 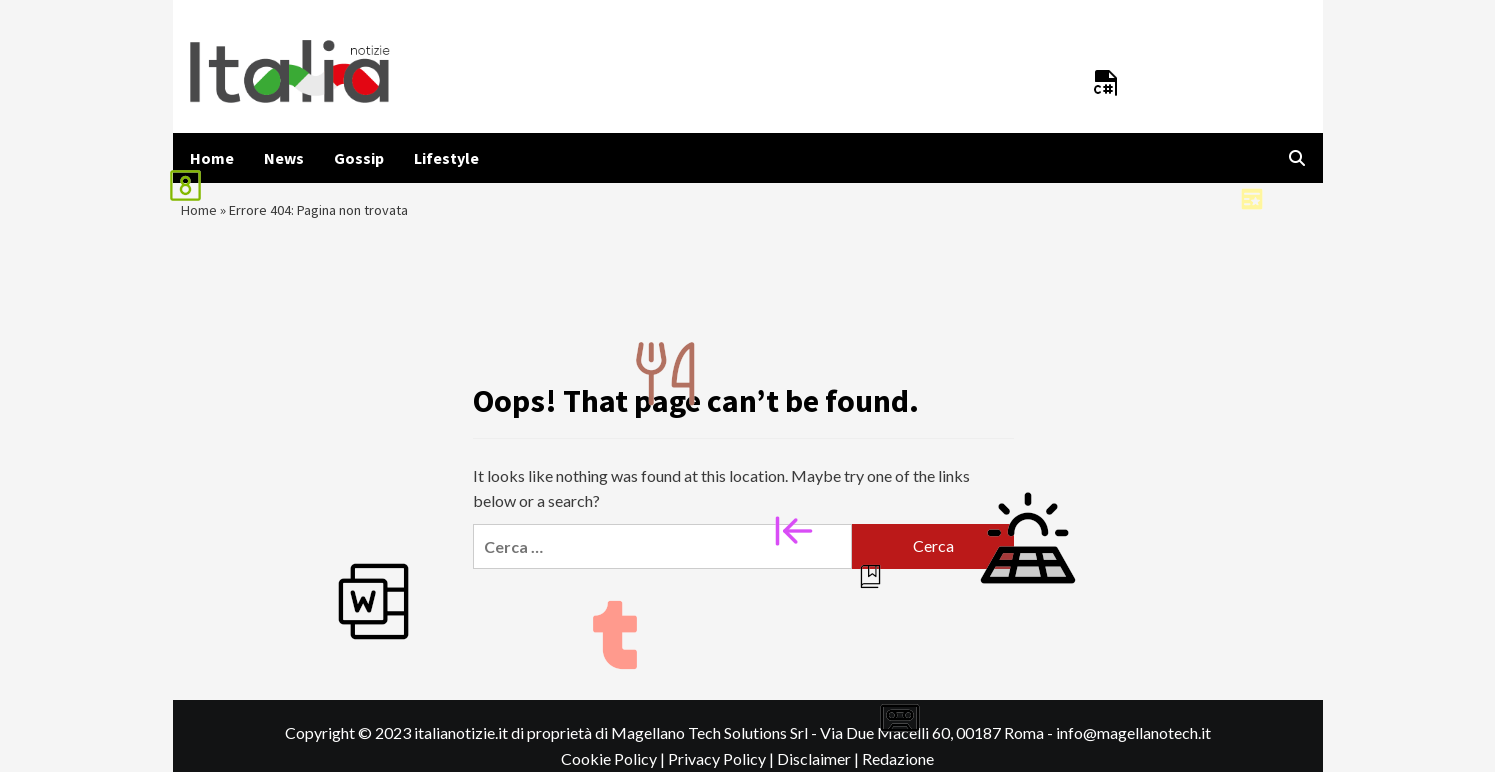 What do you see at coordinates (615, 635) in the screenshot?
I see `open the Tumblr app` at bounding box center [615, 635].